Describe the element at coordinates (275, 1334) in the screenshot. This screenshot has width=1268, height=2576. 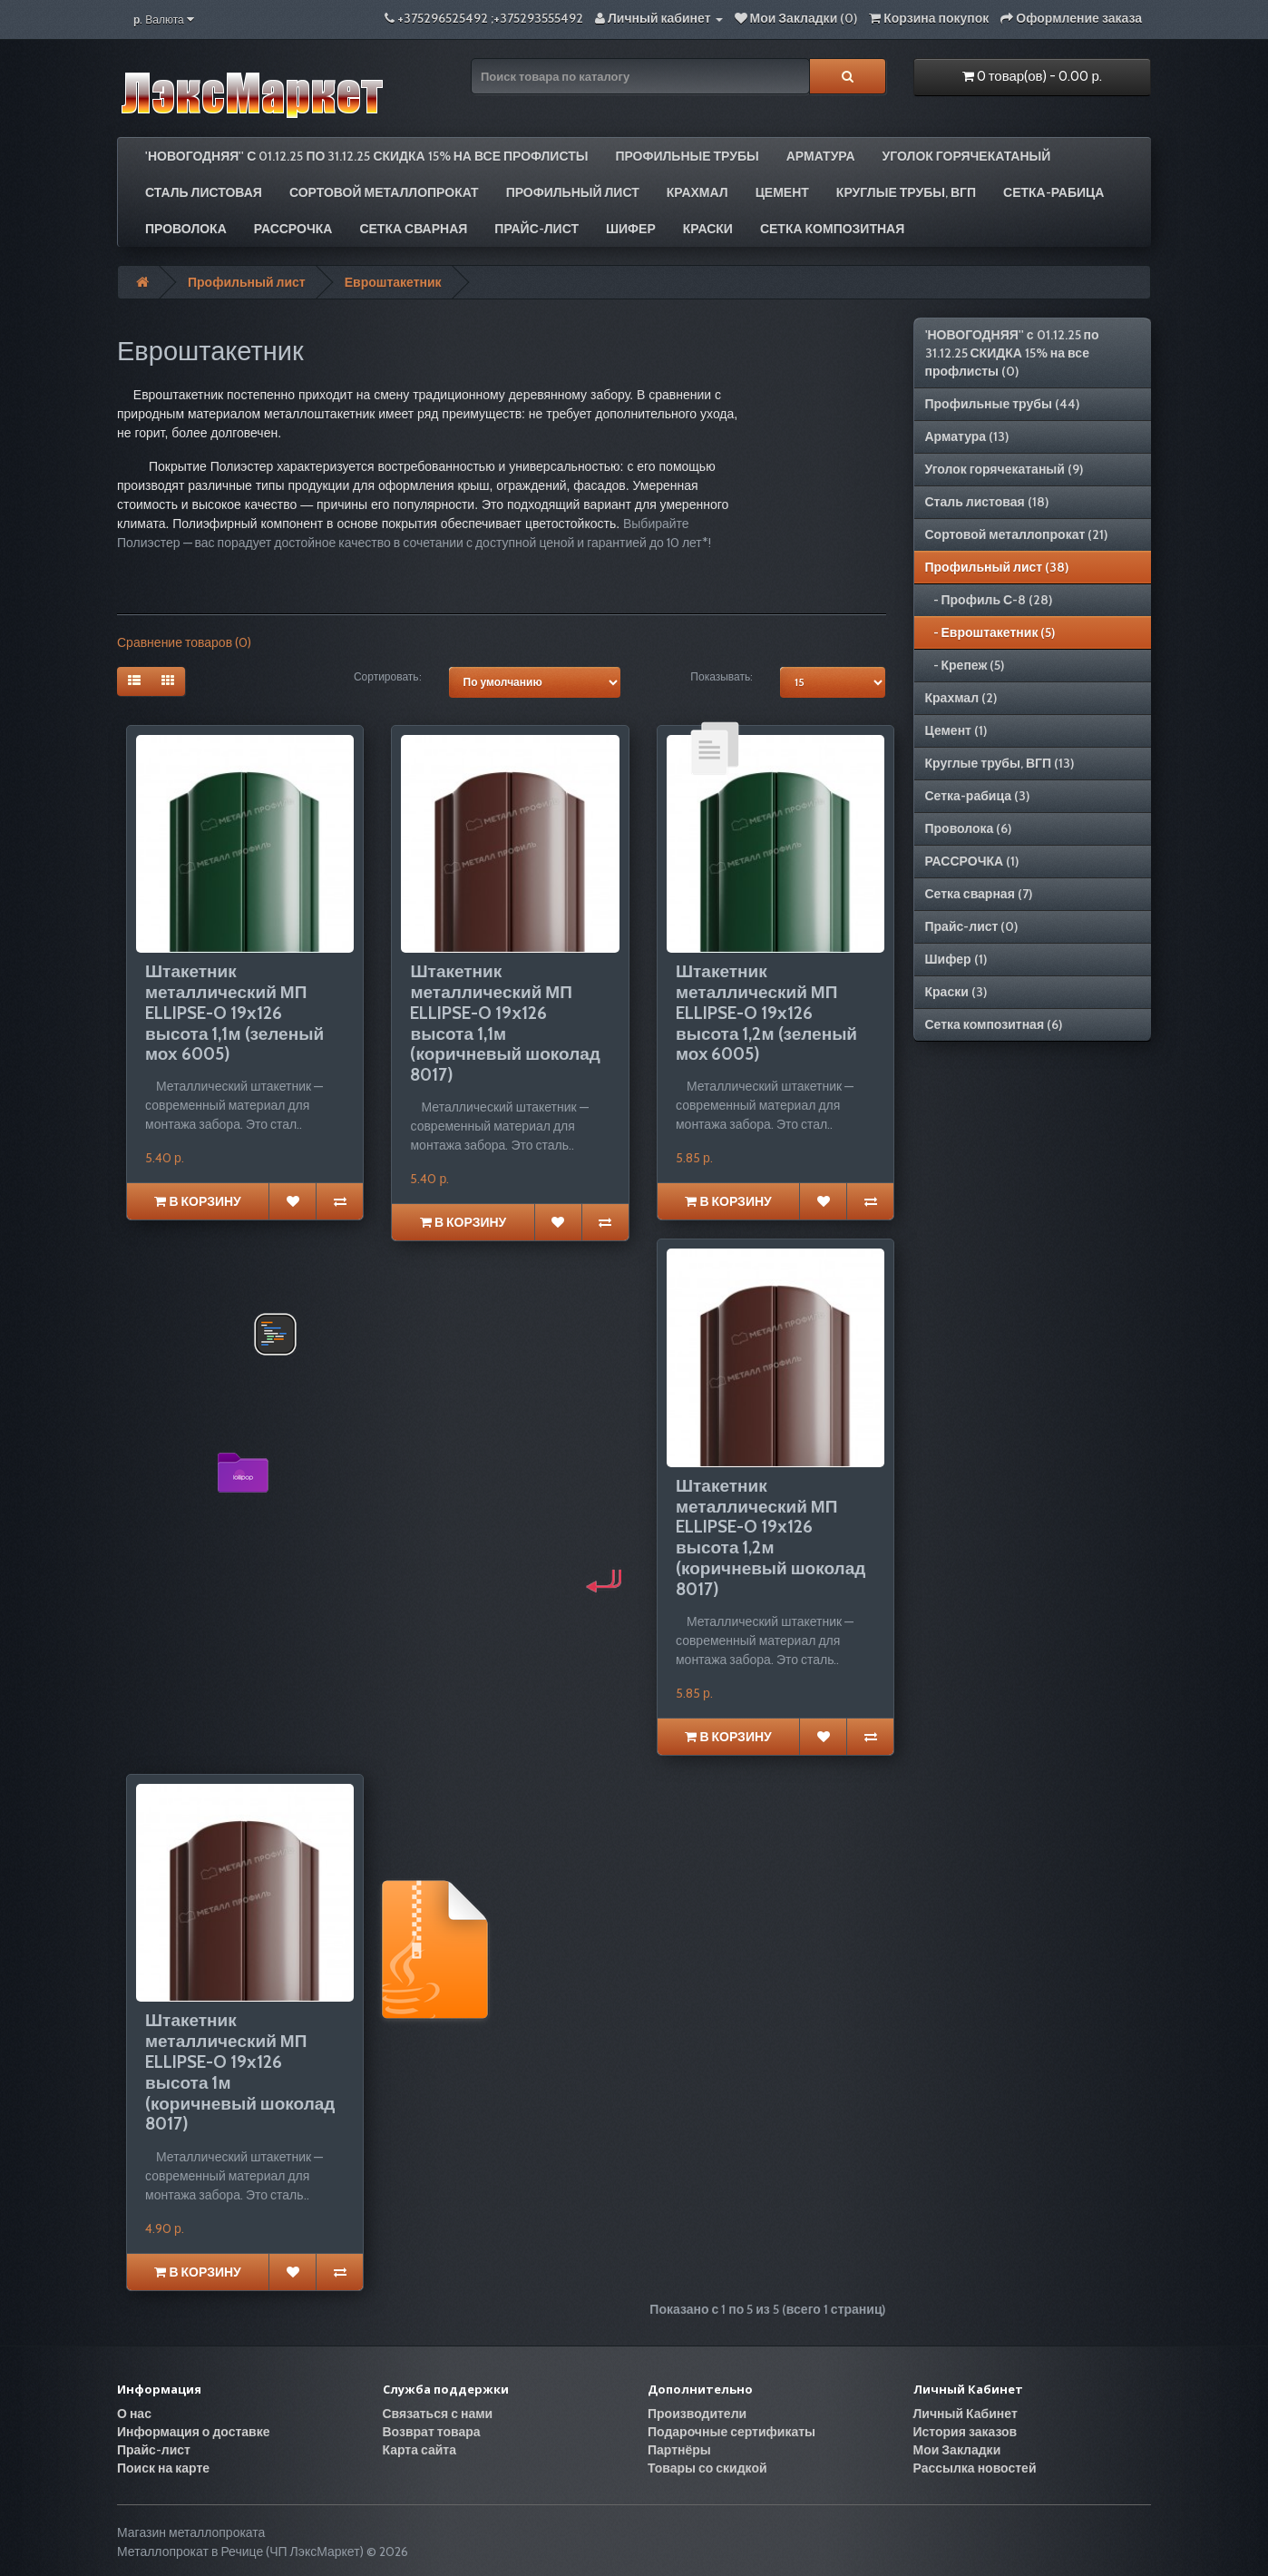
I see `open software development tools` at that location.